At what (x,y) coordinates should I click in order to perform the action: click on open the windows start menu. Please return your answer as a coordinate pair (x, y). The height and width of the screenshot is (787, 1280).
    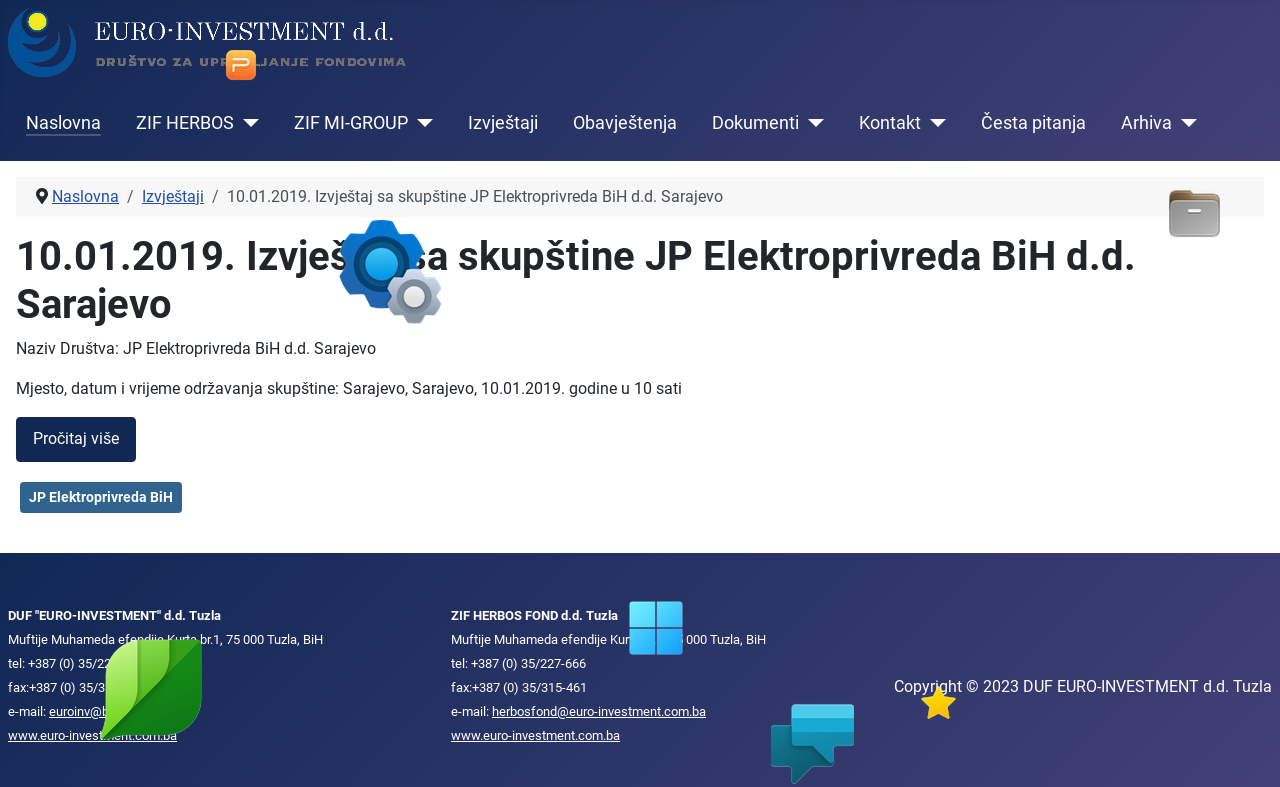
    Looking at the image, I should click on (656, 628).